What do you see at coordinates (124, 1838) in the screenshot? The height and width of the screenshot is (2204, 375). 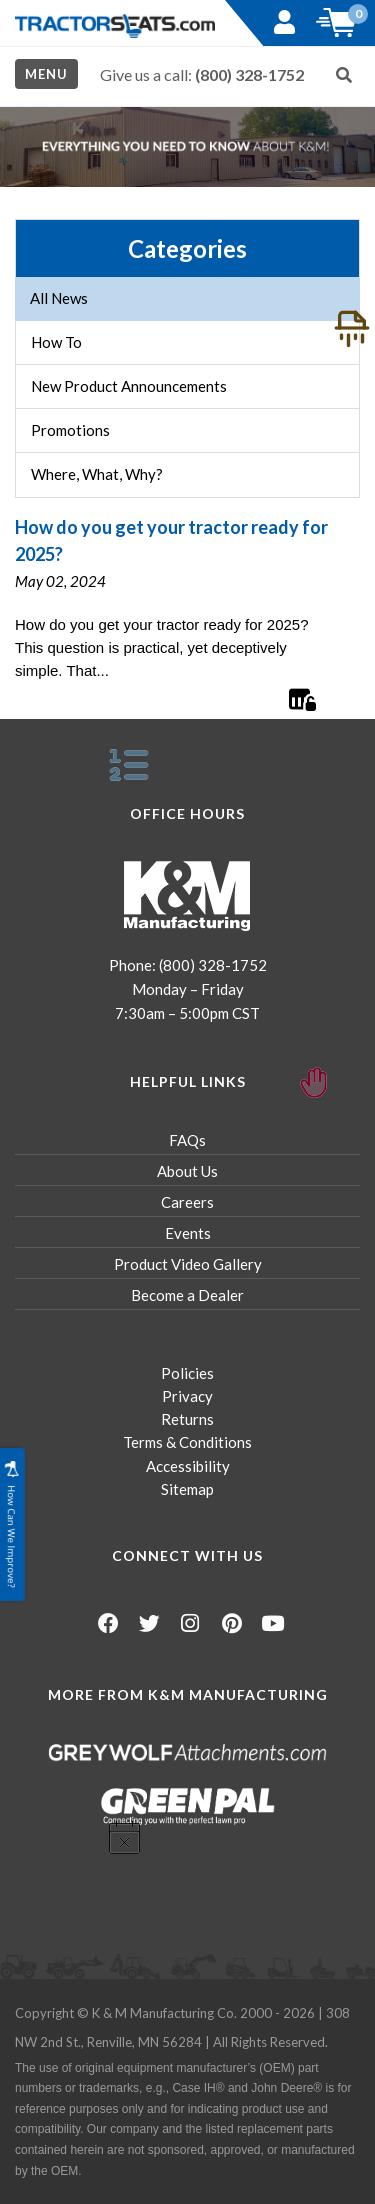 I see `cancel or delete an event` at bounding box center [124, 1838].